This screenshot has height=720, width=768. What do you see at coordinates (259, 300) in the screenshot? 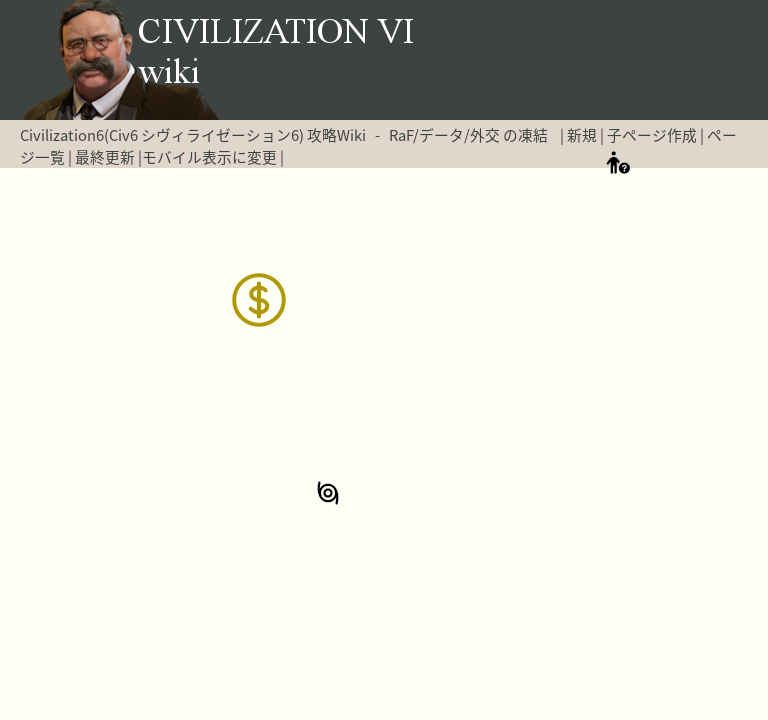
I see `view account balance or financial information` at bounding box center [259, 300].